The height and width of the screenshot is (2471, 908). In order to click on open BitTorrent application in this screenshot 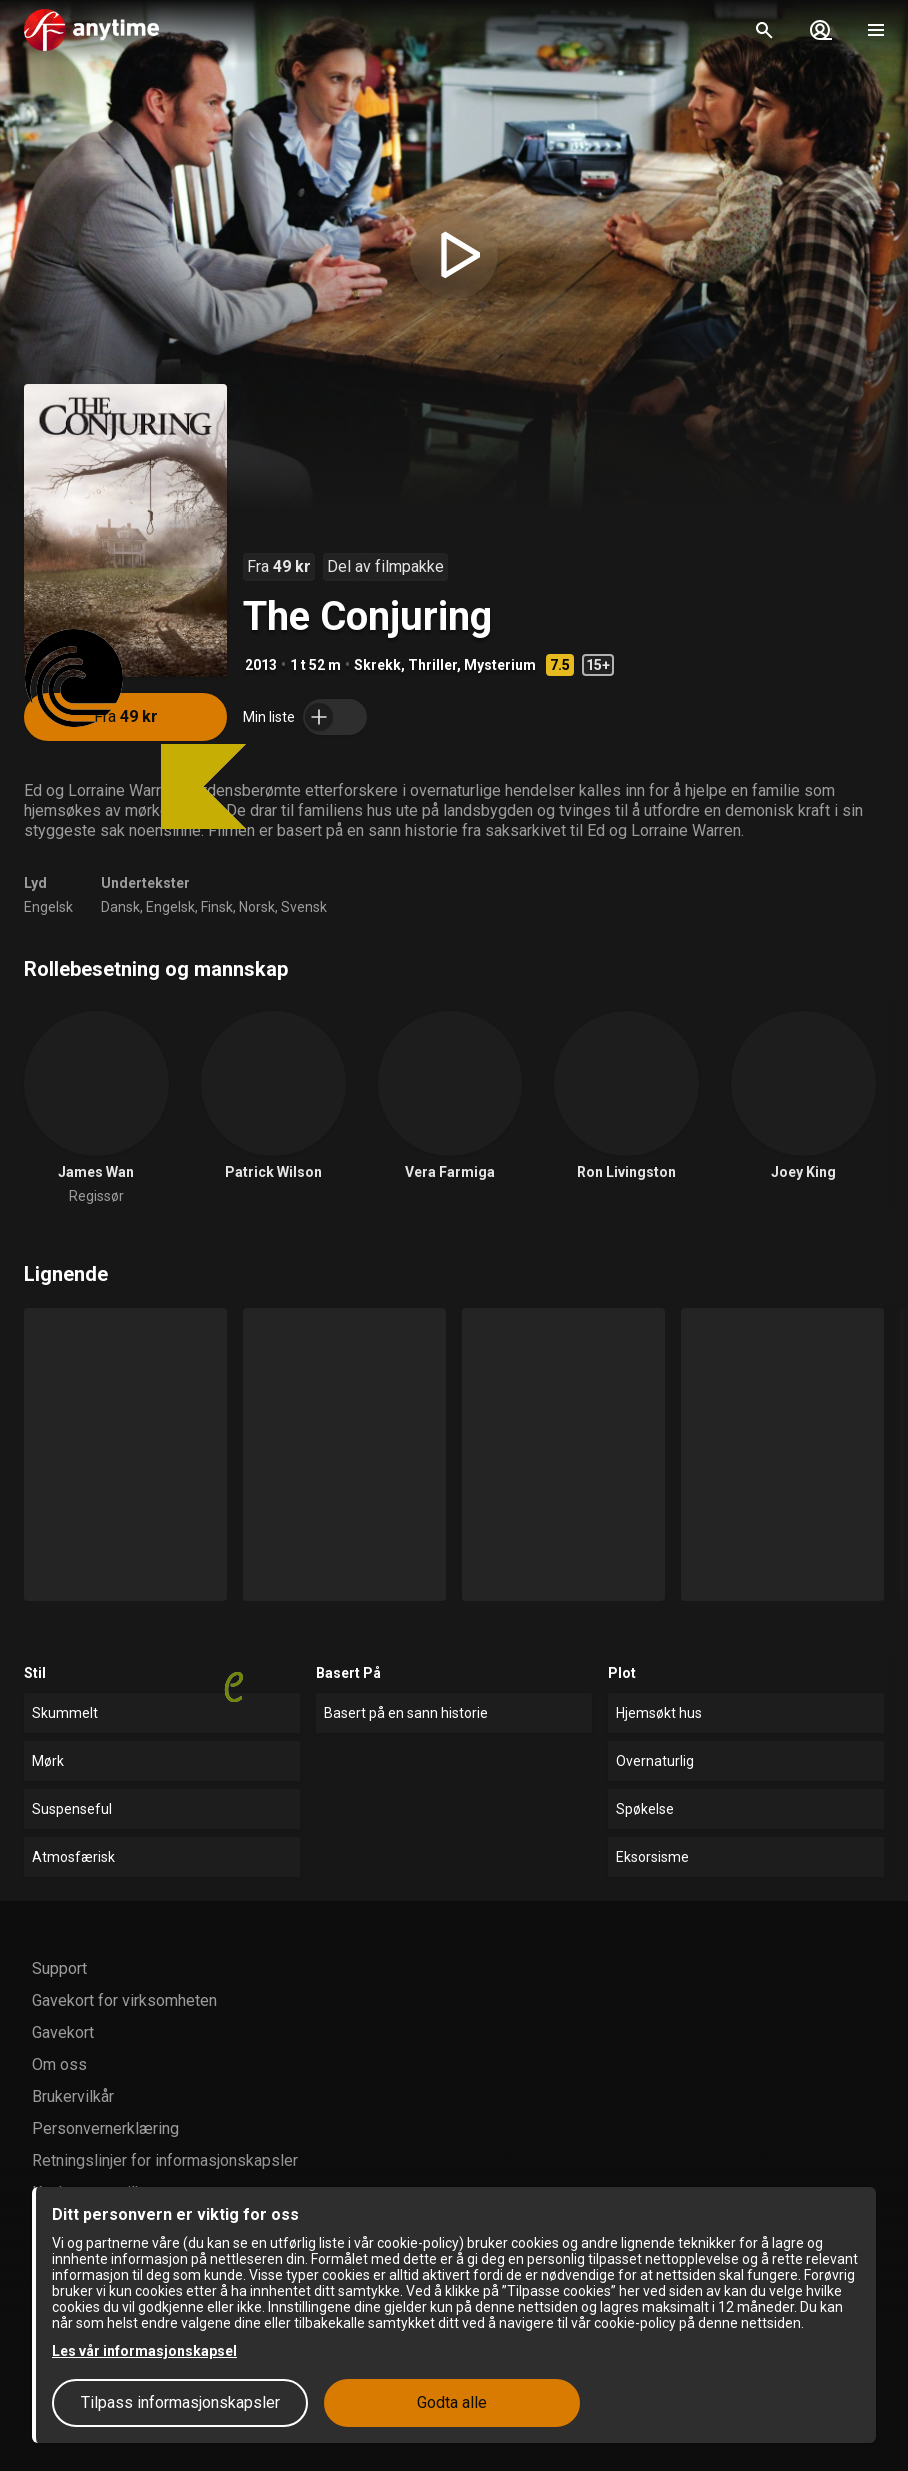, I will do `click(74, 678)`.